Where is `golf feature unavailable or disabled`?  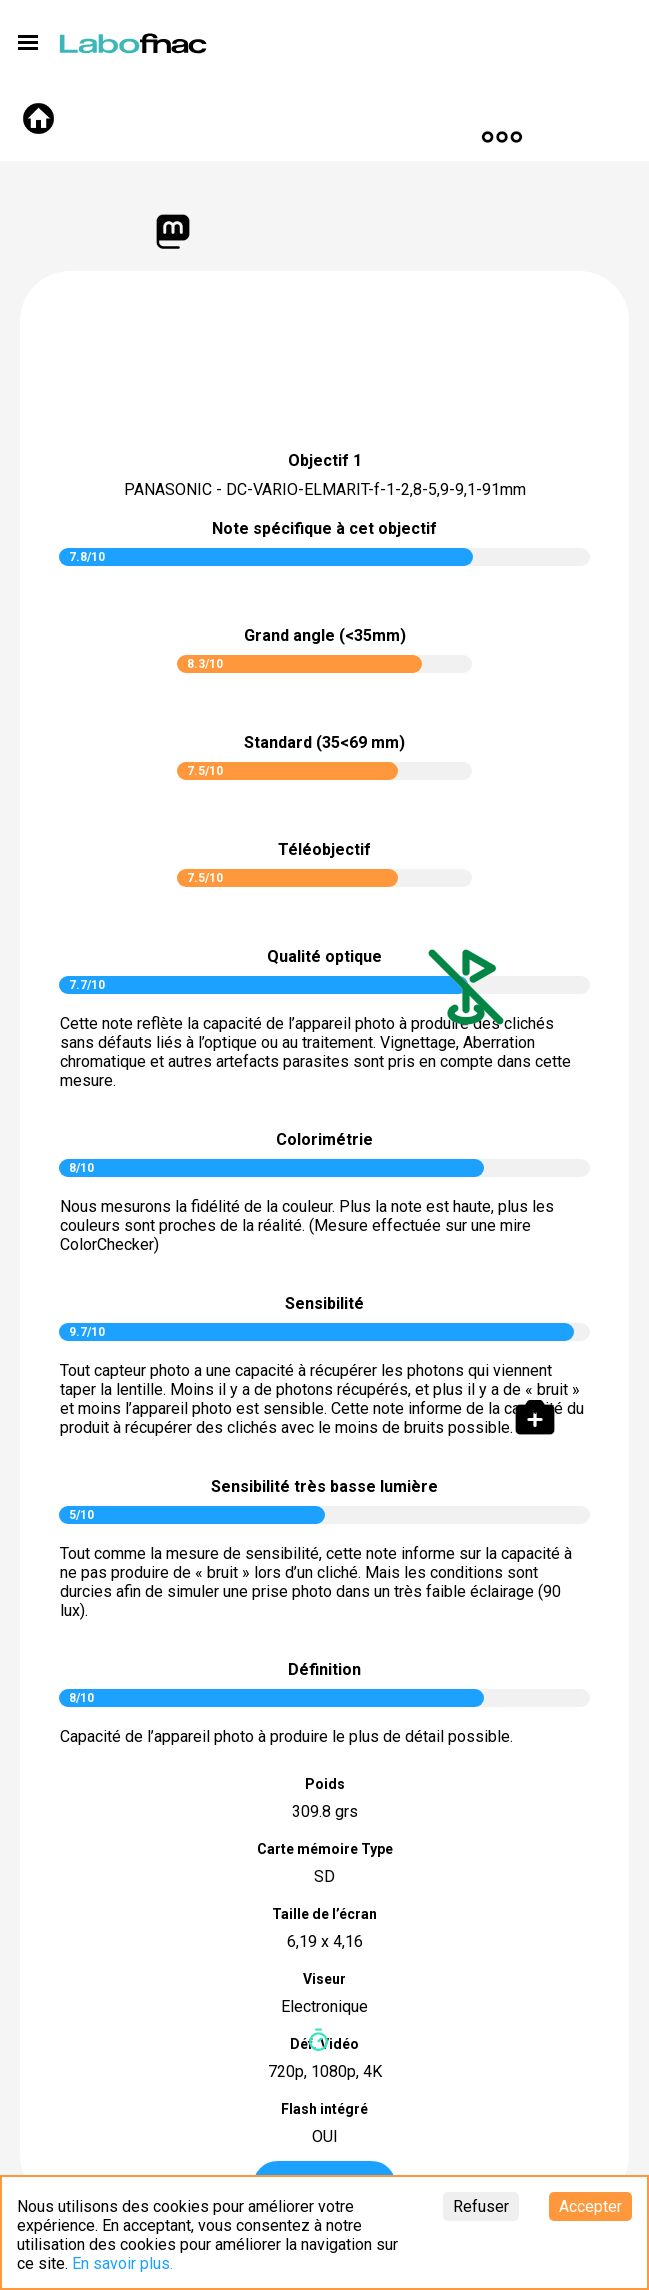
golf feature unavailable or disabled is located at coordinates (466, 987).